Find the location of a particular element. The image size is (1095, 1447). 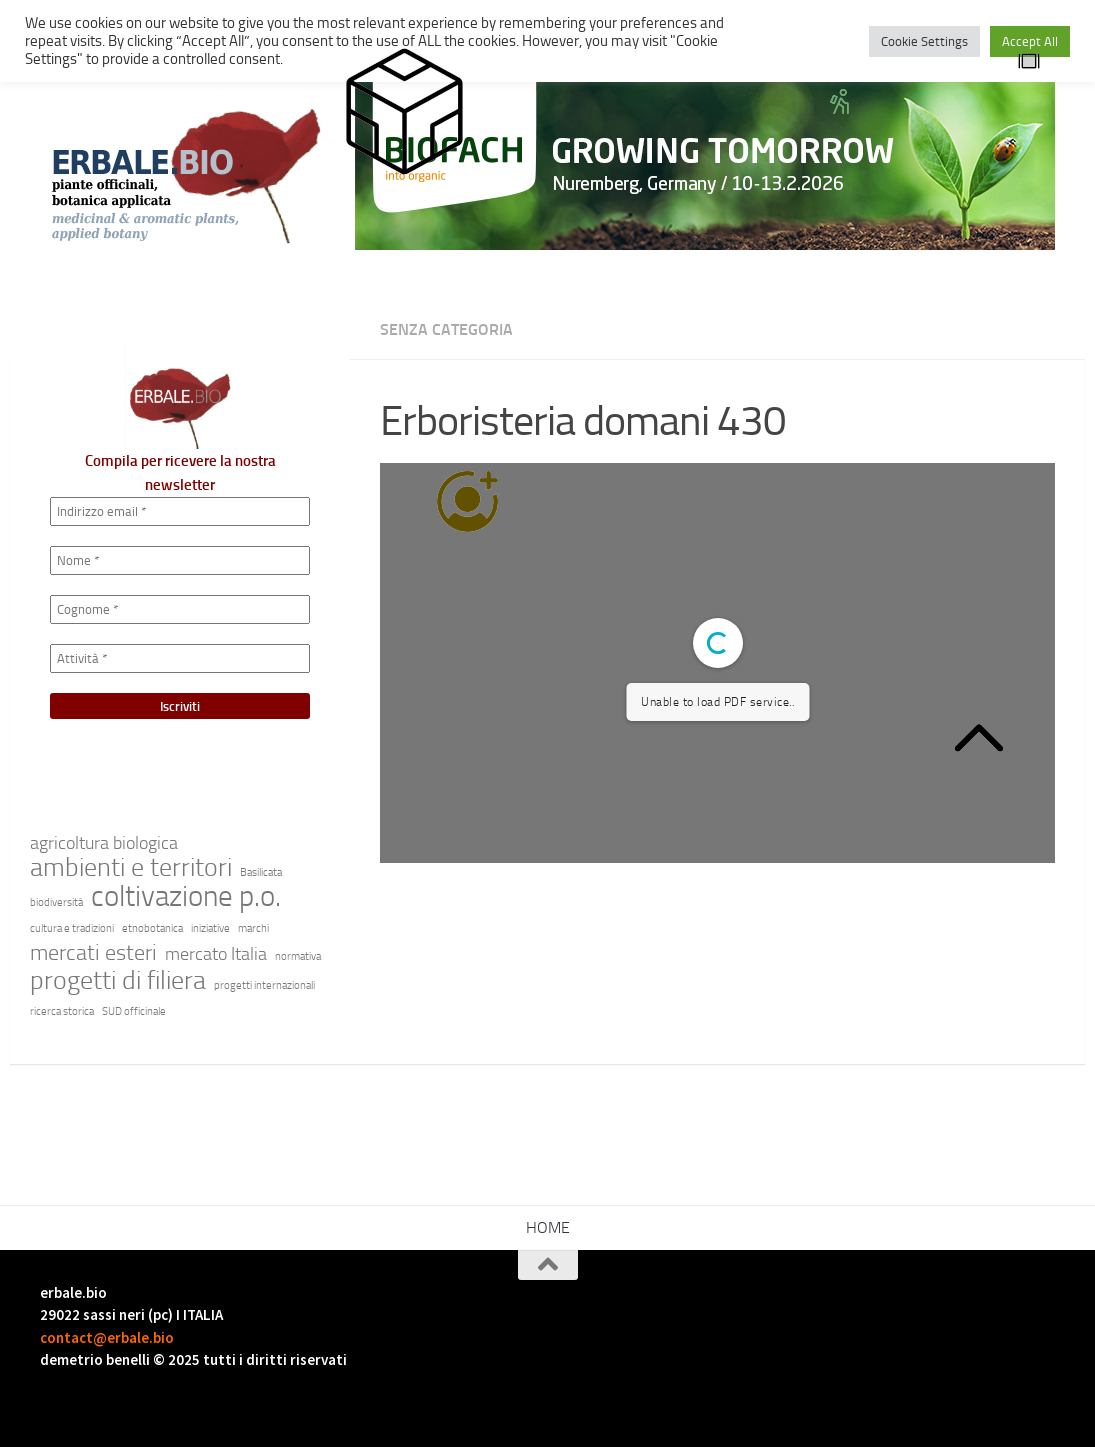

access hiking trails or outdoor activities is located at coordinates (840, 101).